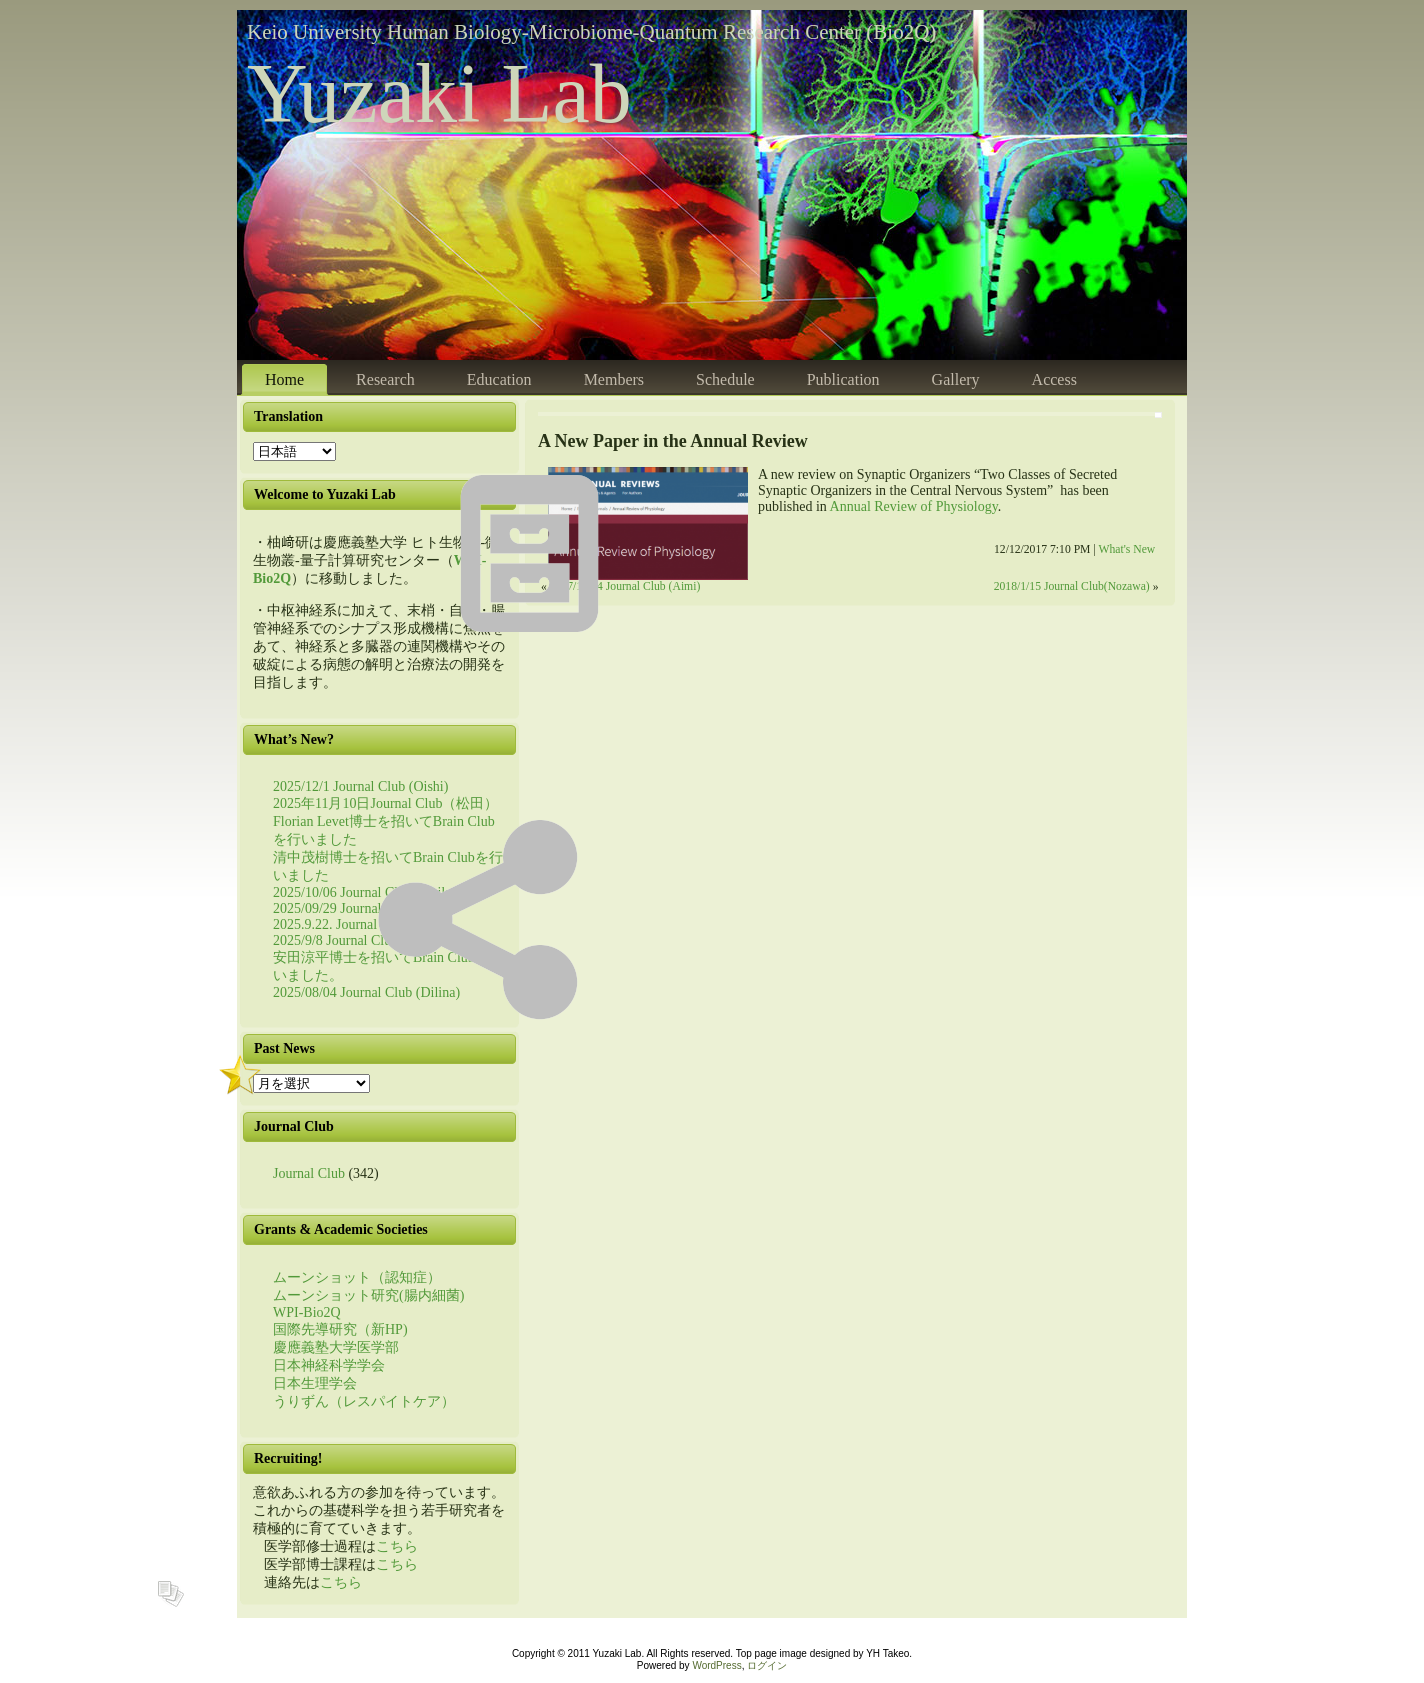 The image size is (1424, 1683). What do you see at coordinates (478, 920) in the screenshot?
I see `open public shared folder` at bounding box center [478, 920].